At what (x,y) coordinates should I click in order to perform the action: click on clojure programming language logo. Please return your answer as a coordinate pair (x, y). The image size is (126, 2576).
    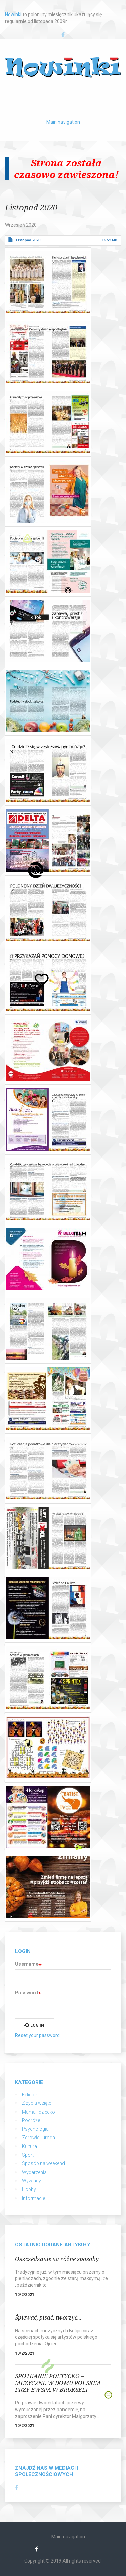
    Looking at the image, I should click on (36, 870).